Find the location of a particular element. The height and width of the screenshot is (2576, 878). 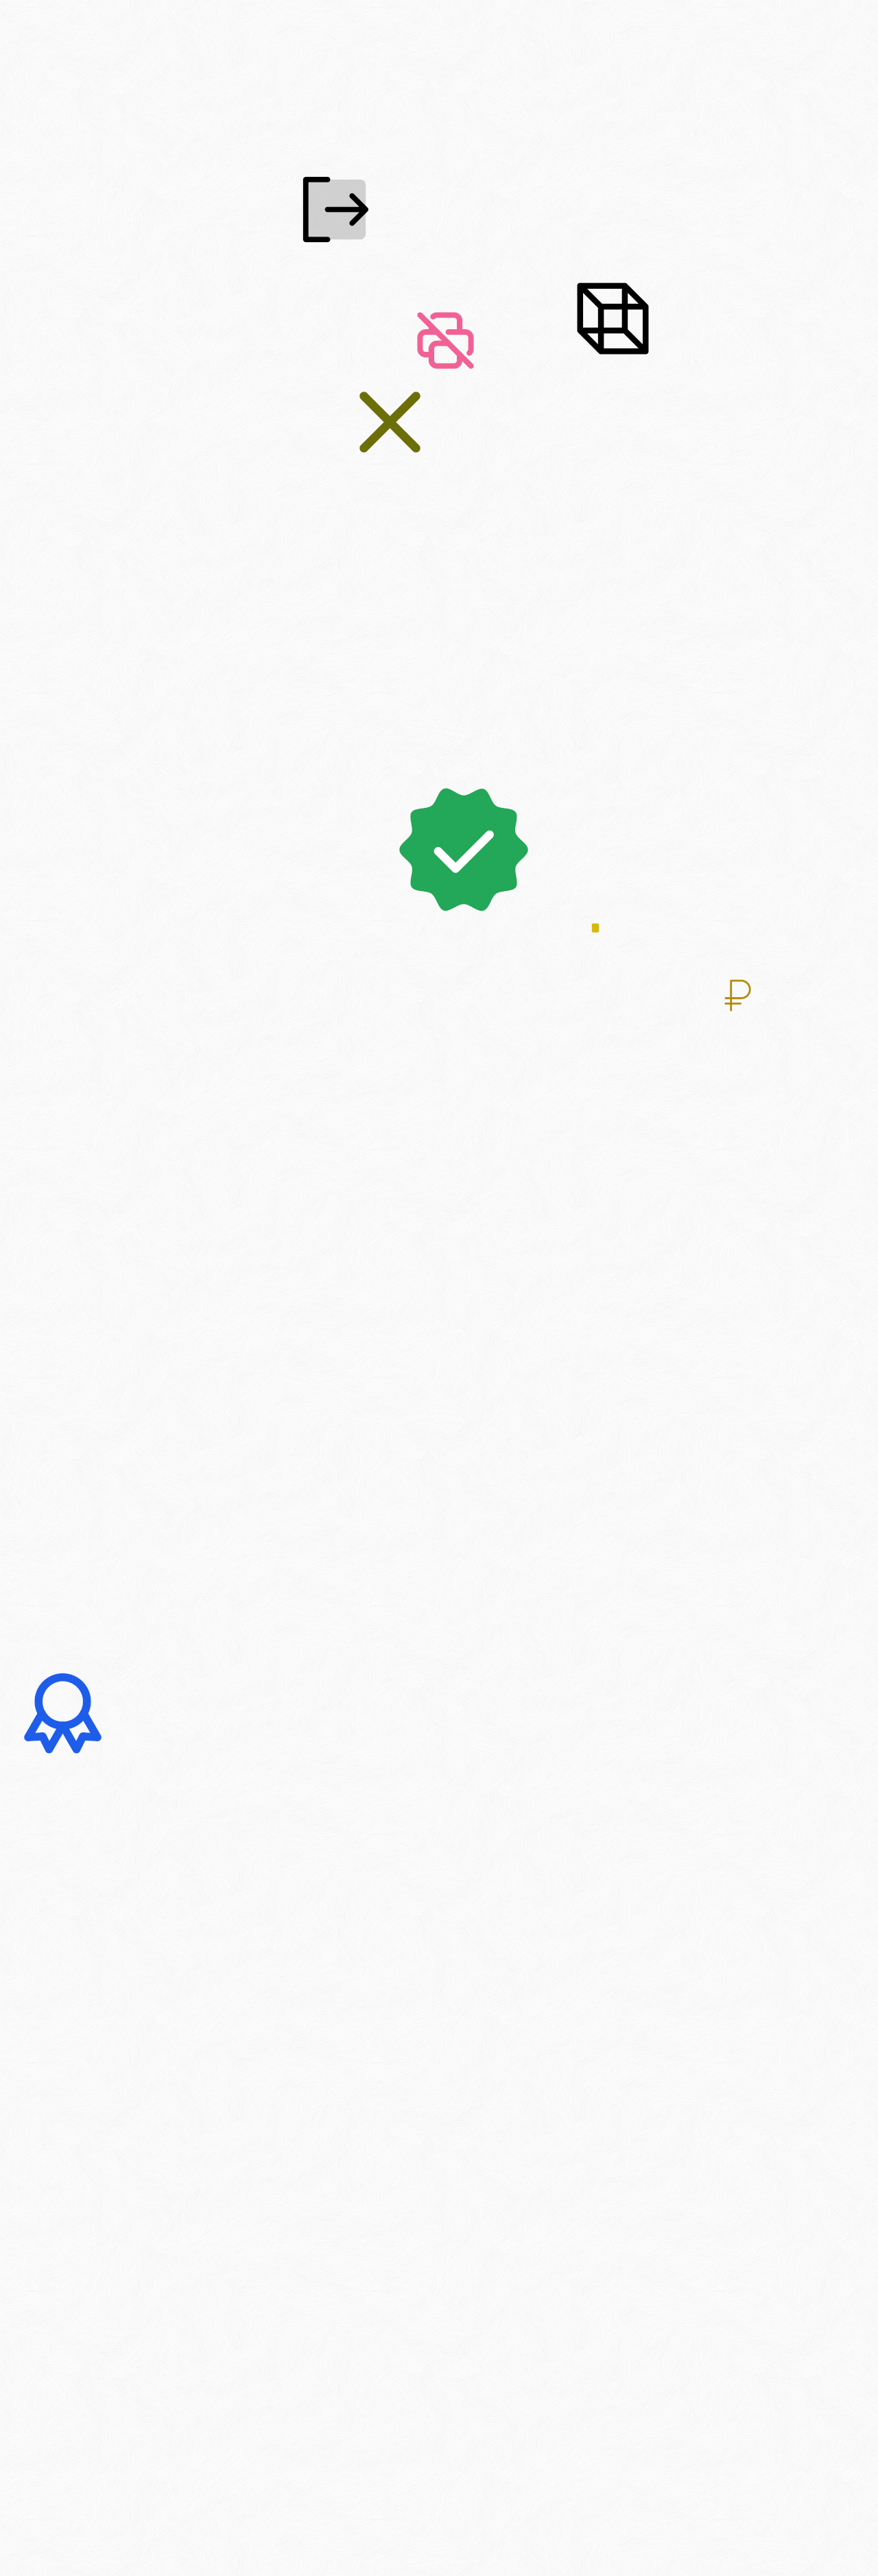

close the current window or dialog is located at coordinates (390, 422).